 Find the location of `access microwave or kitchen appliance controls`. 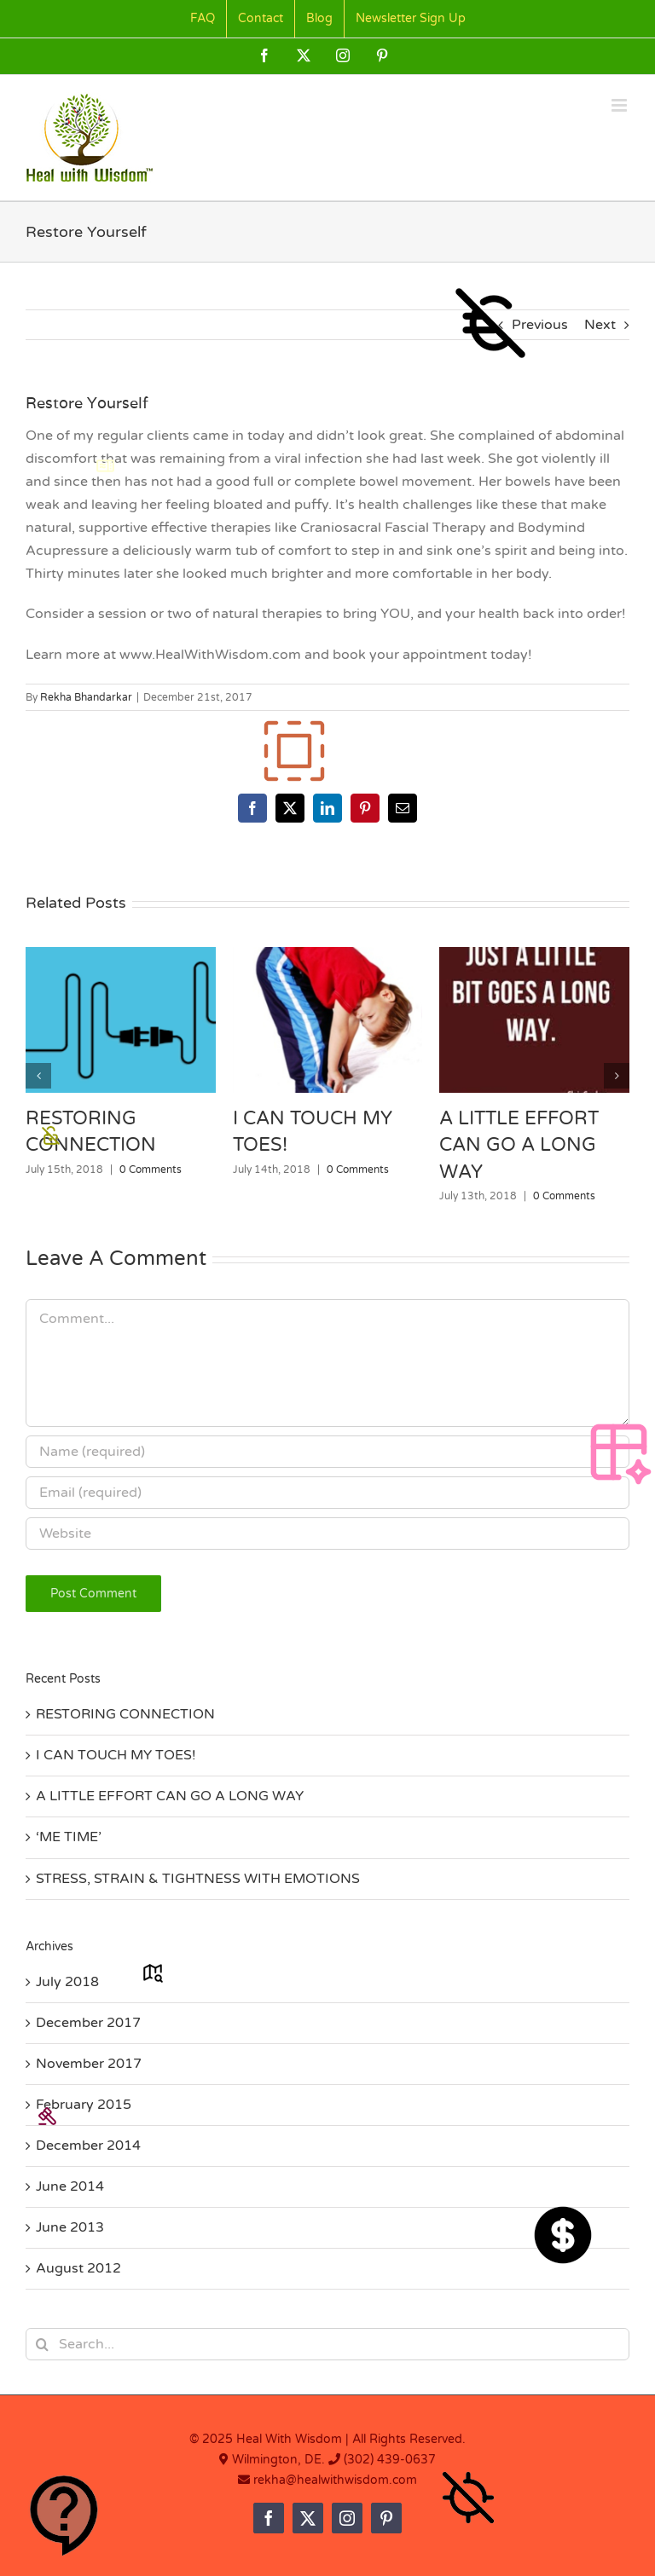

access microwave or kitchen appliance controls is located at coordinates (105, 465).